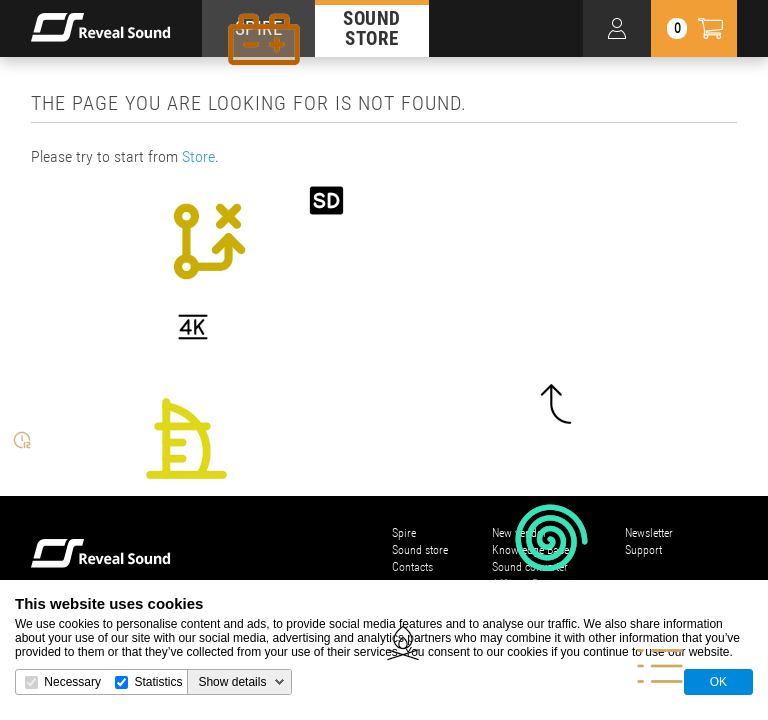 The width and height of the screenshot is (768, 720). Describe the element at coordinates (547, 536) in the screenshot. I see `indicates loading or processing in progress` at that location.